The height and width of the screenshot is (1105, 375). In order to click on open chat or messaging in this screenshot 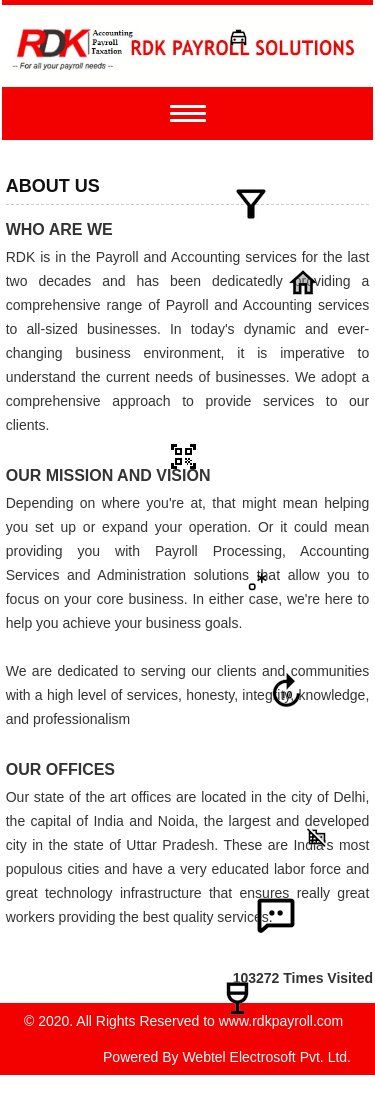, I will do `click(276, 913)`.